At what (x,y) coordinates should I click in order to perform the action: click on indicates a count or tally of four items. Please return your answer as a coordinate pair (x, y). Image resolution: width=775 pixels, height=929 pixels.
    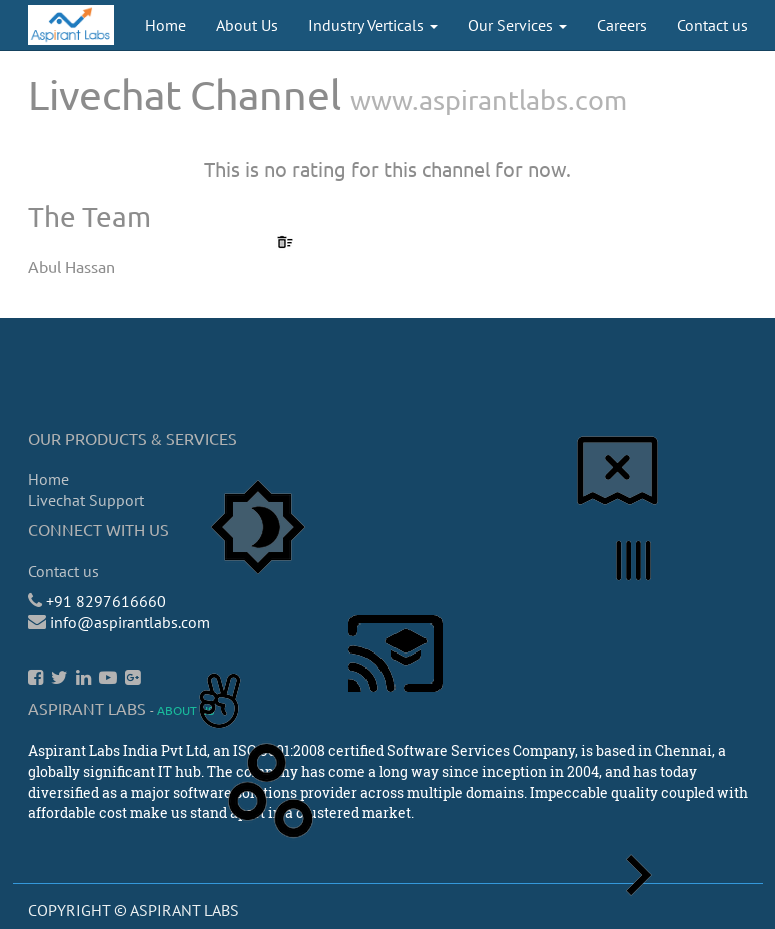
    Looking at the image, I should click on (633, 560).